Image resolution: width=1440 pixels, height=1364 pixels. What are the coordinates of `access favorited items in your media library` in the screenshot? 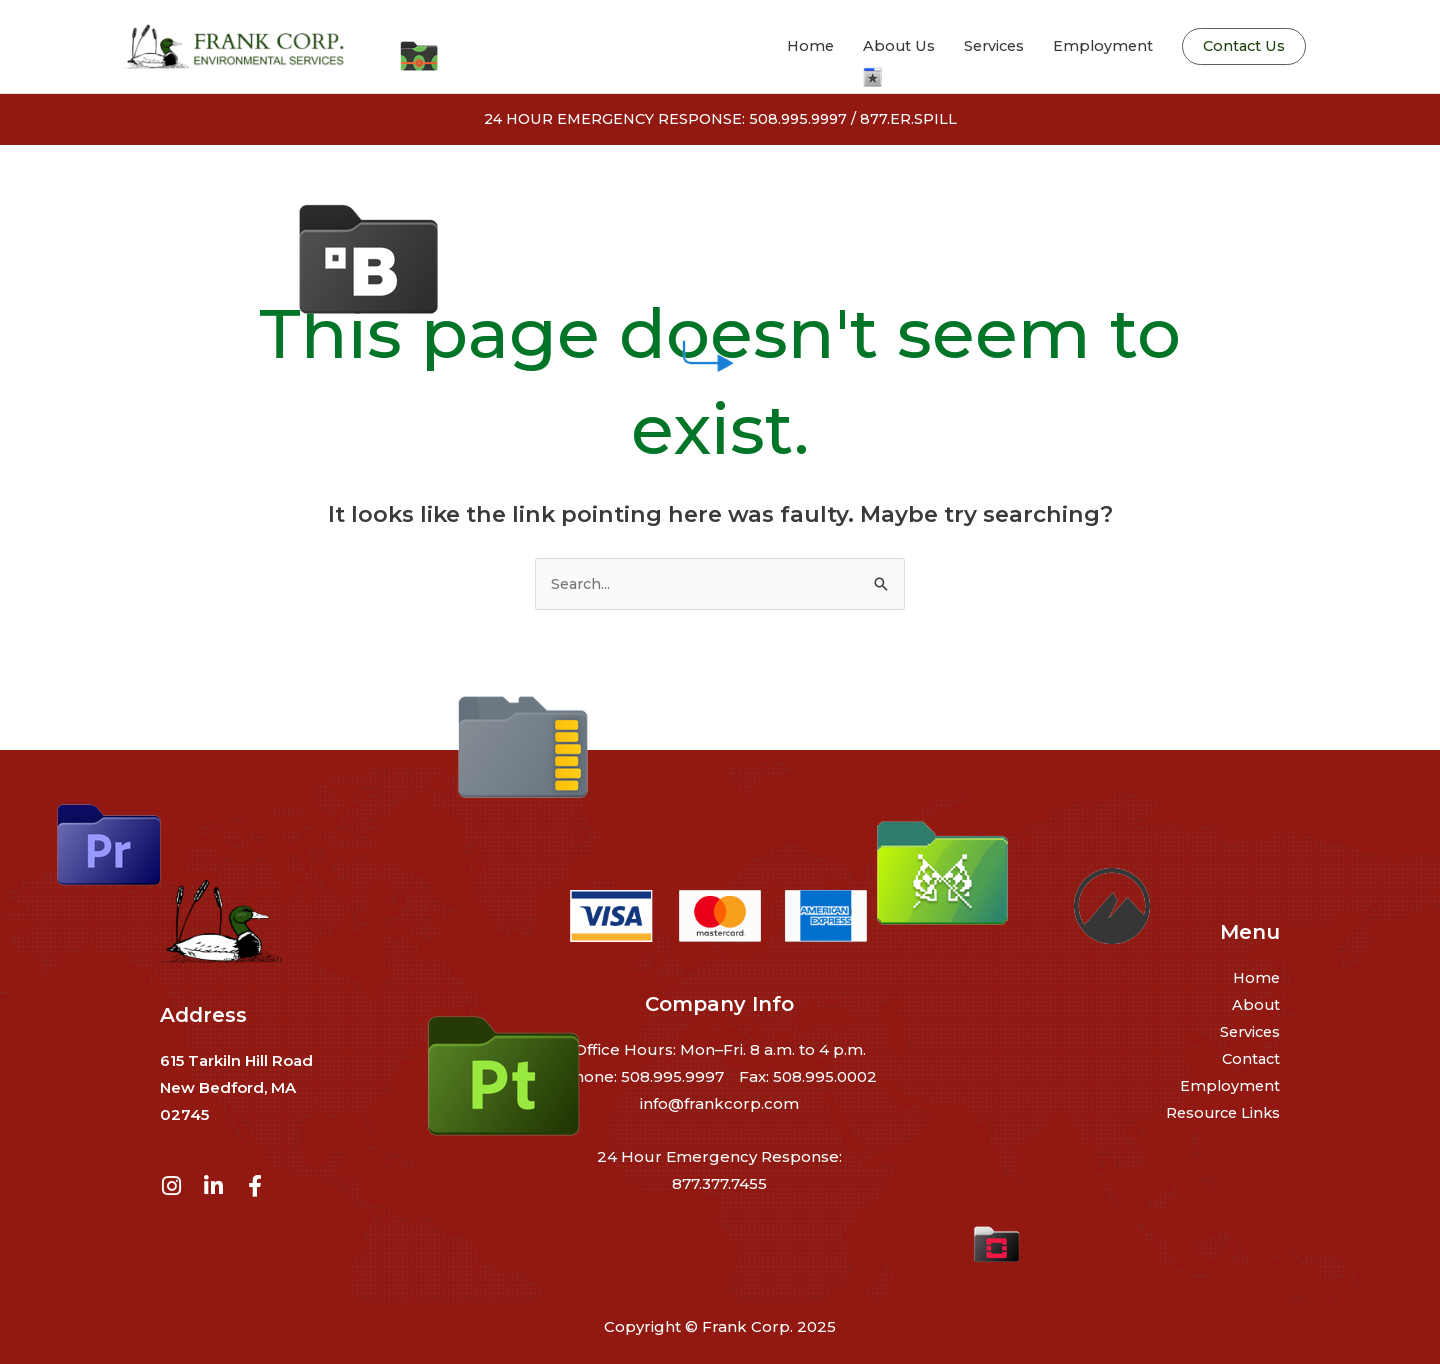 It's located at (873, 77).